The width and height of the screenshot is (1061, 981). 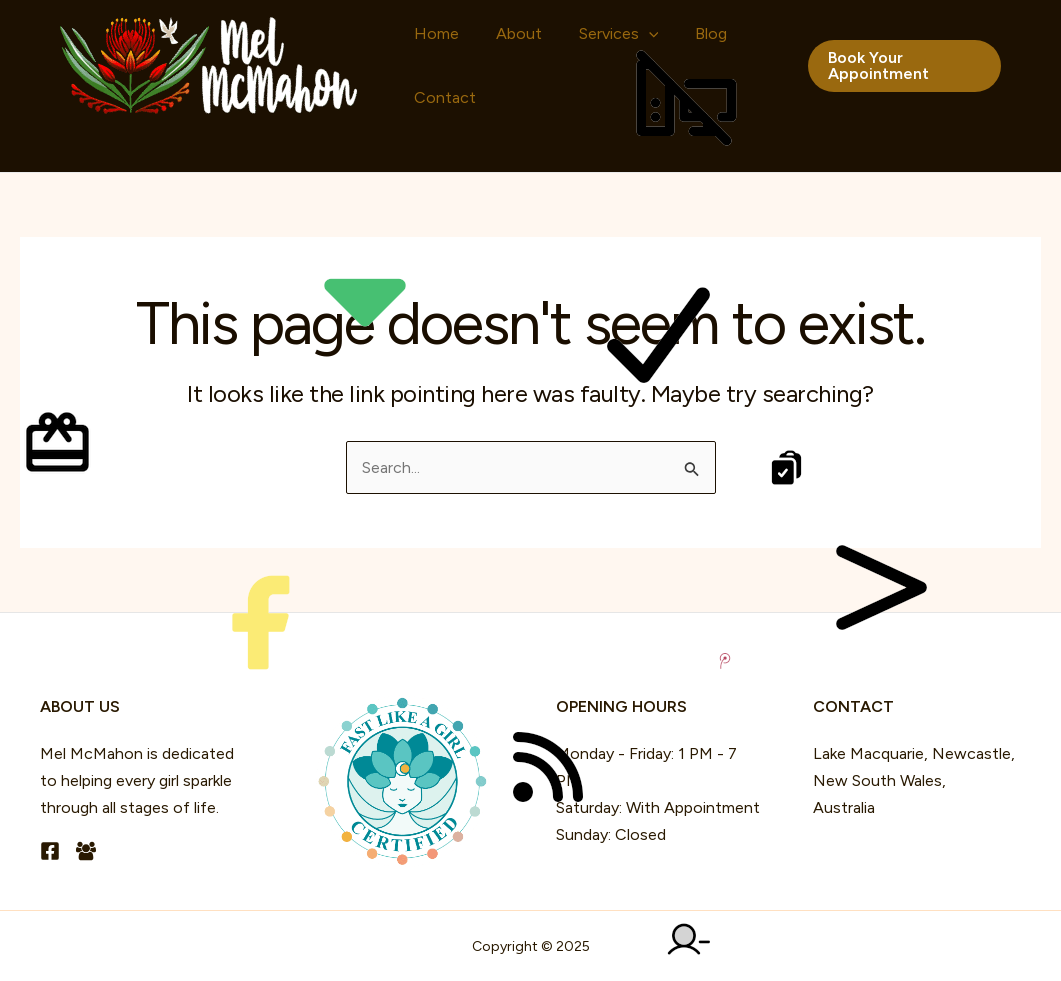 What do you see at coordinates (57, 443) in the screenshot?
I see `redeem a gift card or voucher` at bounding box center [57, 443].